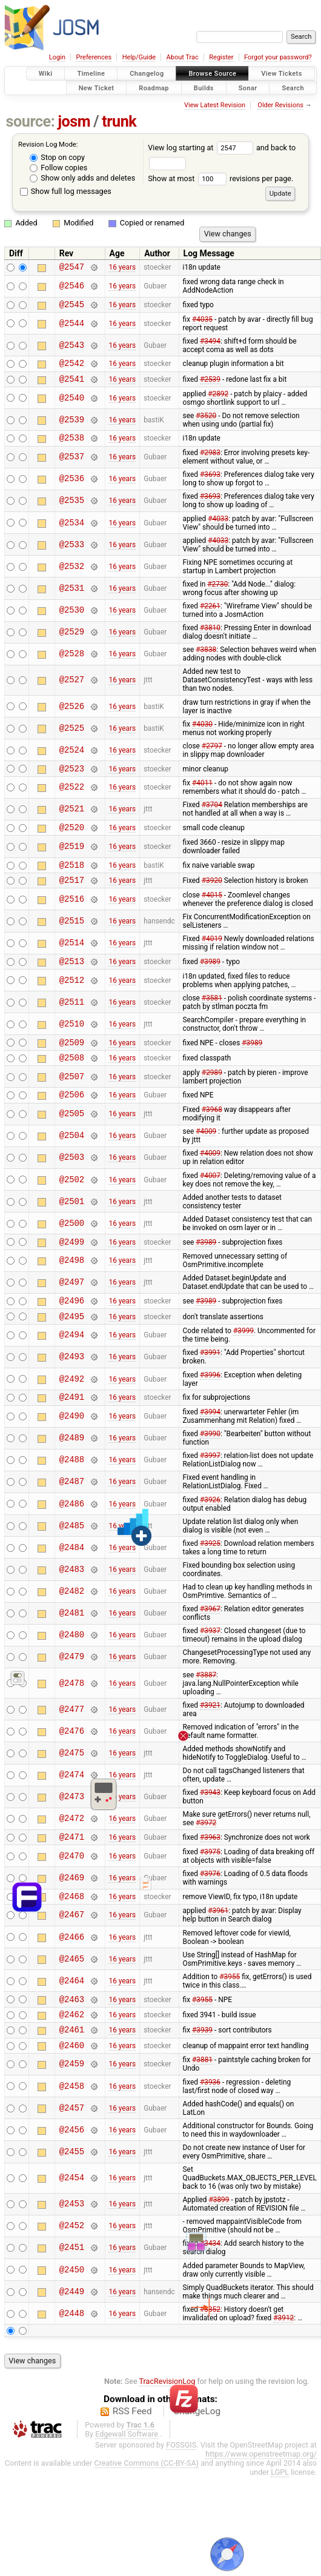 The width and height of the screenshot is (321, 2576). Describe the element at coordinates (184, 2398) in the screenshot. I see `open FileZilla FTP client` at that location.